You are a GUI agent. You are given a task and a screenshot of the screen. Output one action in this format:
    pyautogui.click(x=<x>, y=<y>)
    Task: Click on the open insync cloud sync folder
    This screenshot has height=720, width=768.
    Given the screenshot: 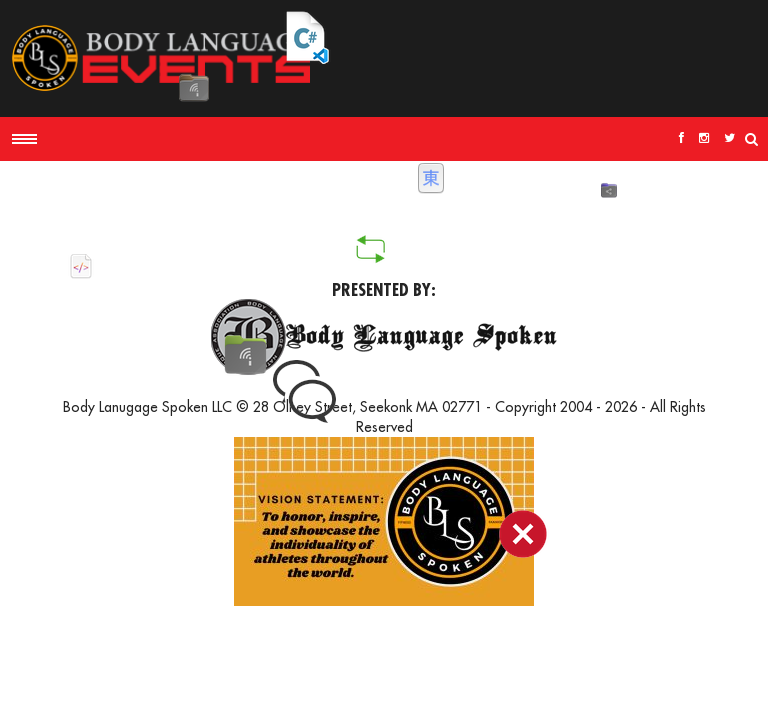 What is the action you would take?
    pyautogui.click(x=194, y=87)
    